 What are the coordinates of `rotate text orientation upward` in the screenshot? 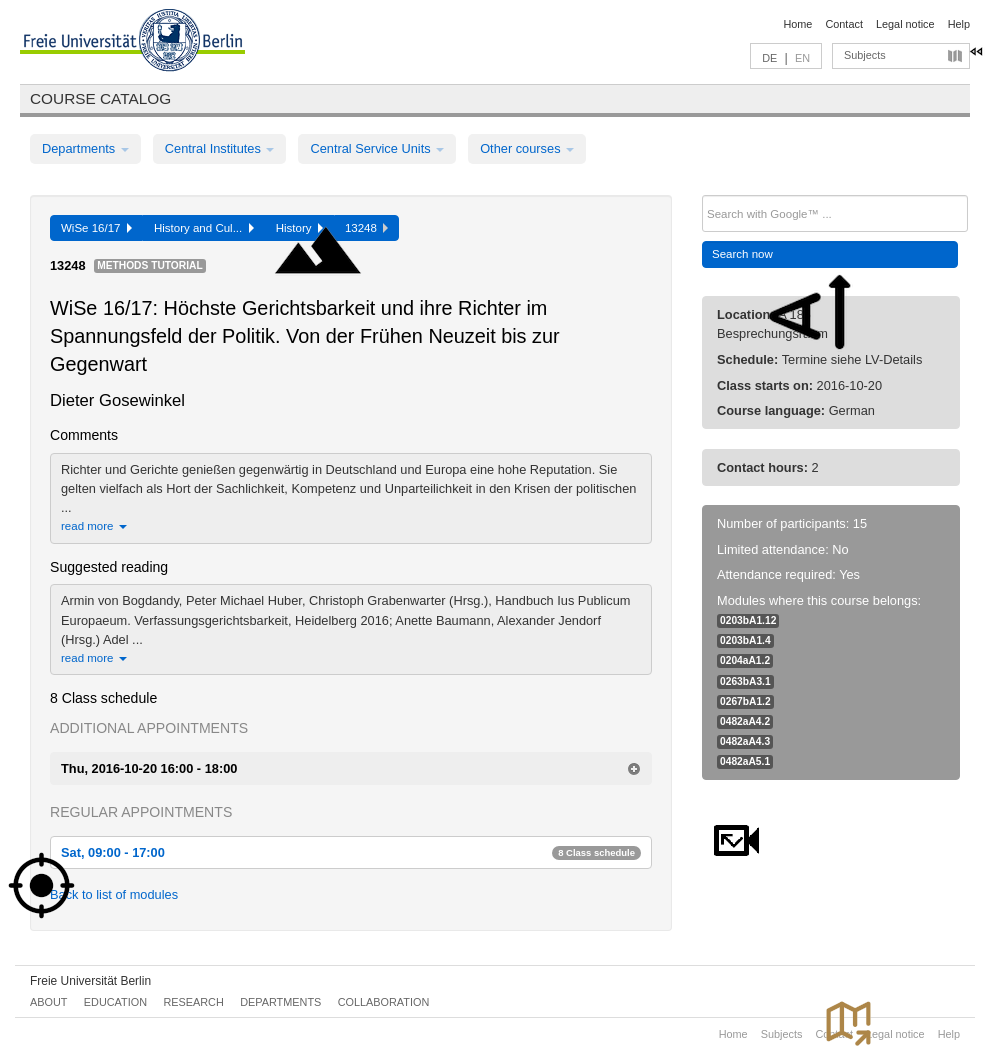 It's located at (811, 311).